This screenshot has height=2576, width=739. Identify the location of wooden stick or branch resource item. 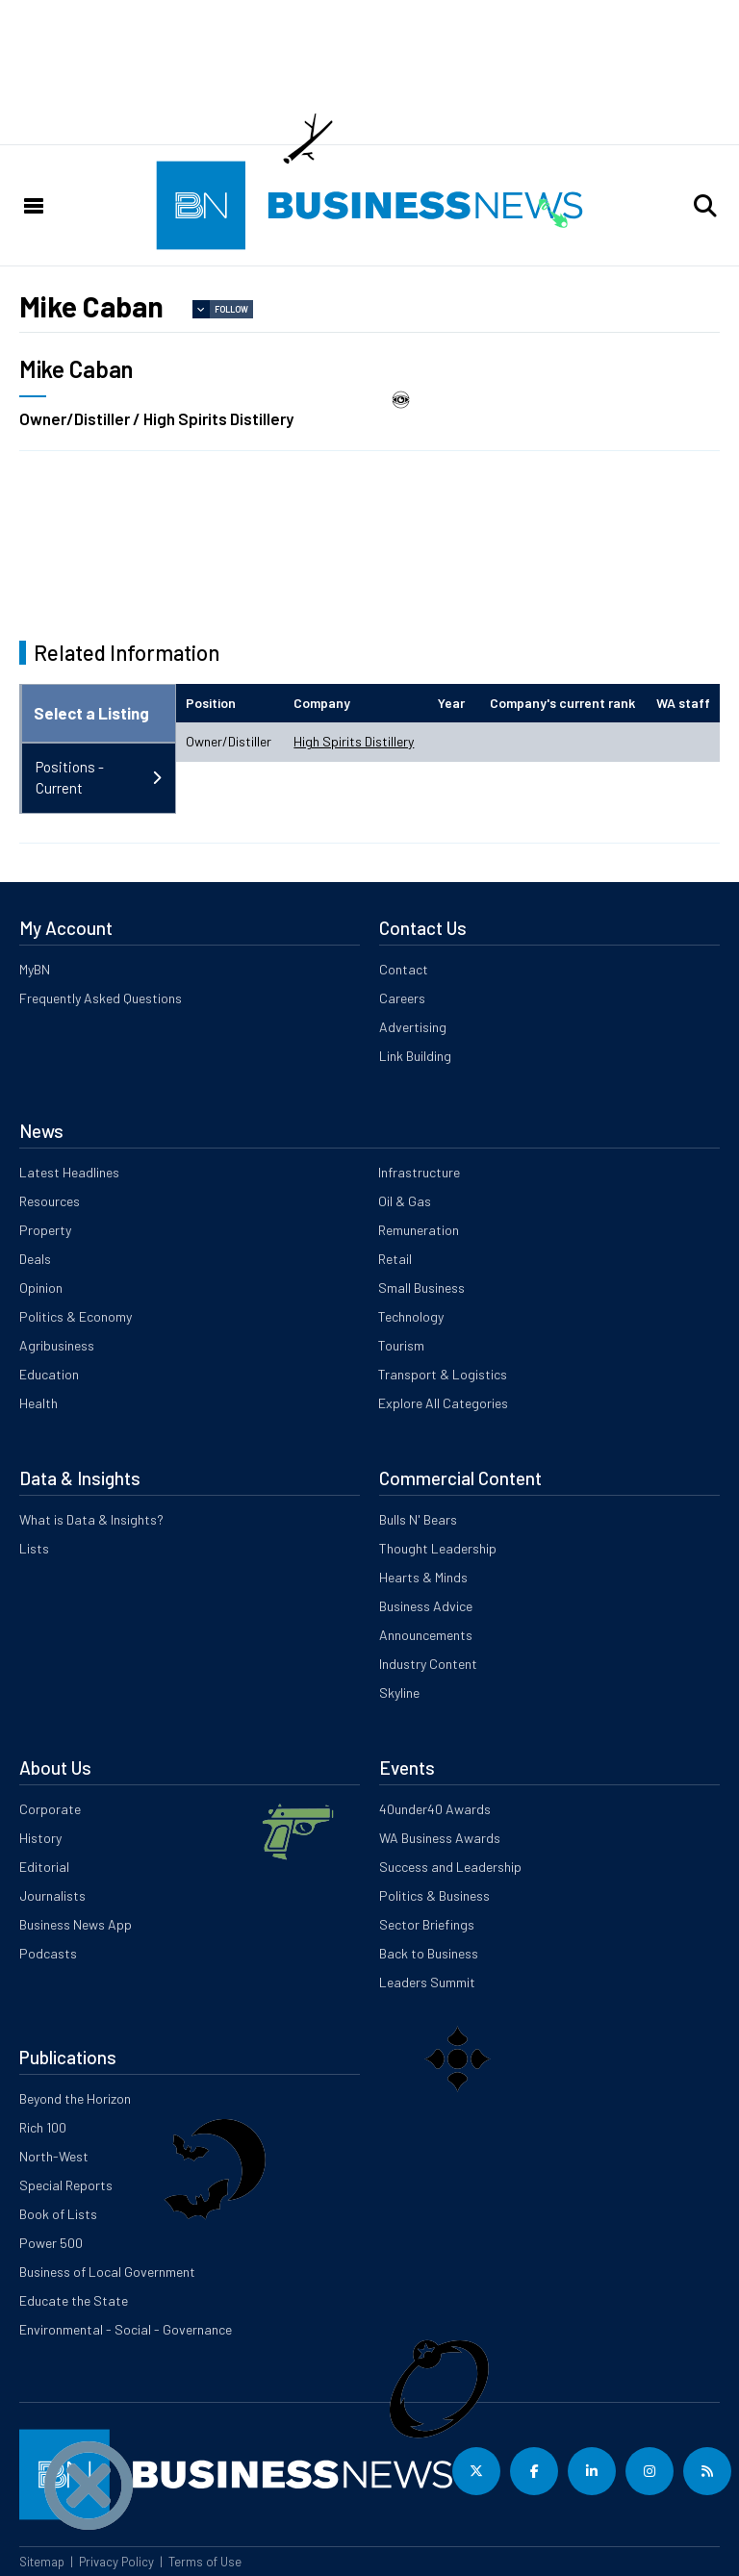
(308, 139).